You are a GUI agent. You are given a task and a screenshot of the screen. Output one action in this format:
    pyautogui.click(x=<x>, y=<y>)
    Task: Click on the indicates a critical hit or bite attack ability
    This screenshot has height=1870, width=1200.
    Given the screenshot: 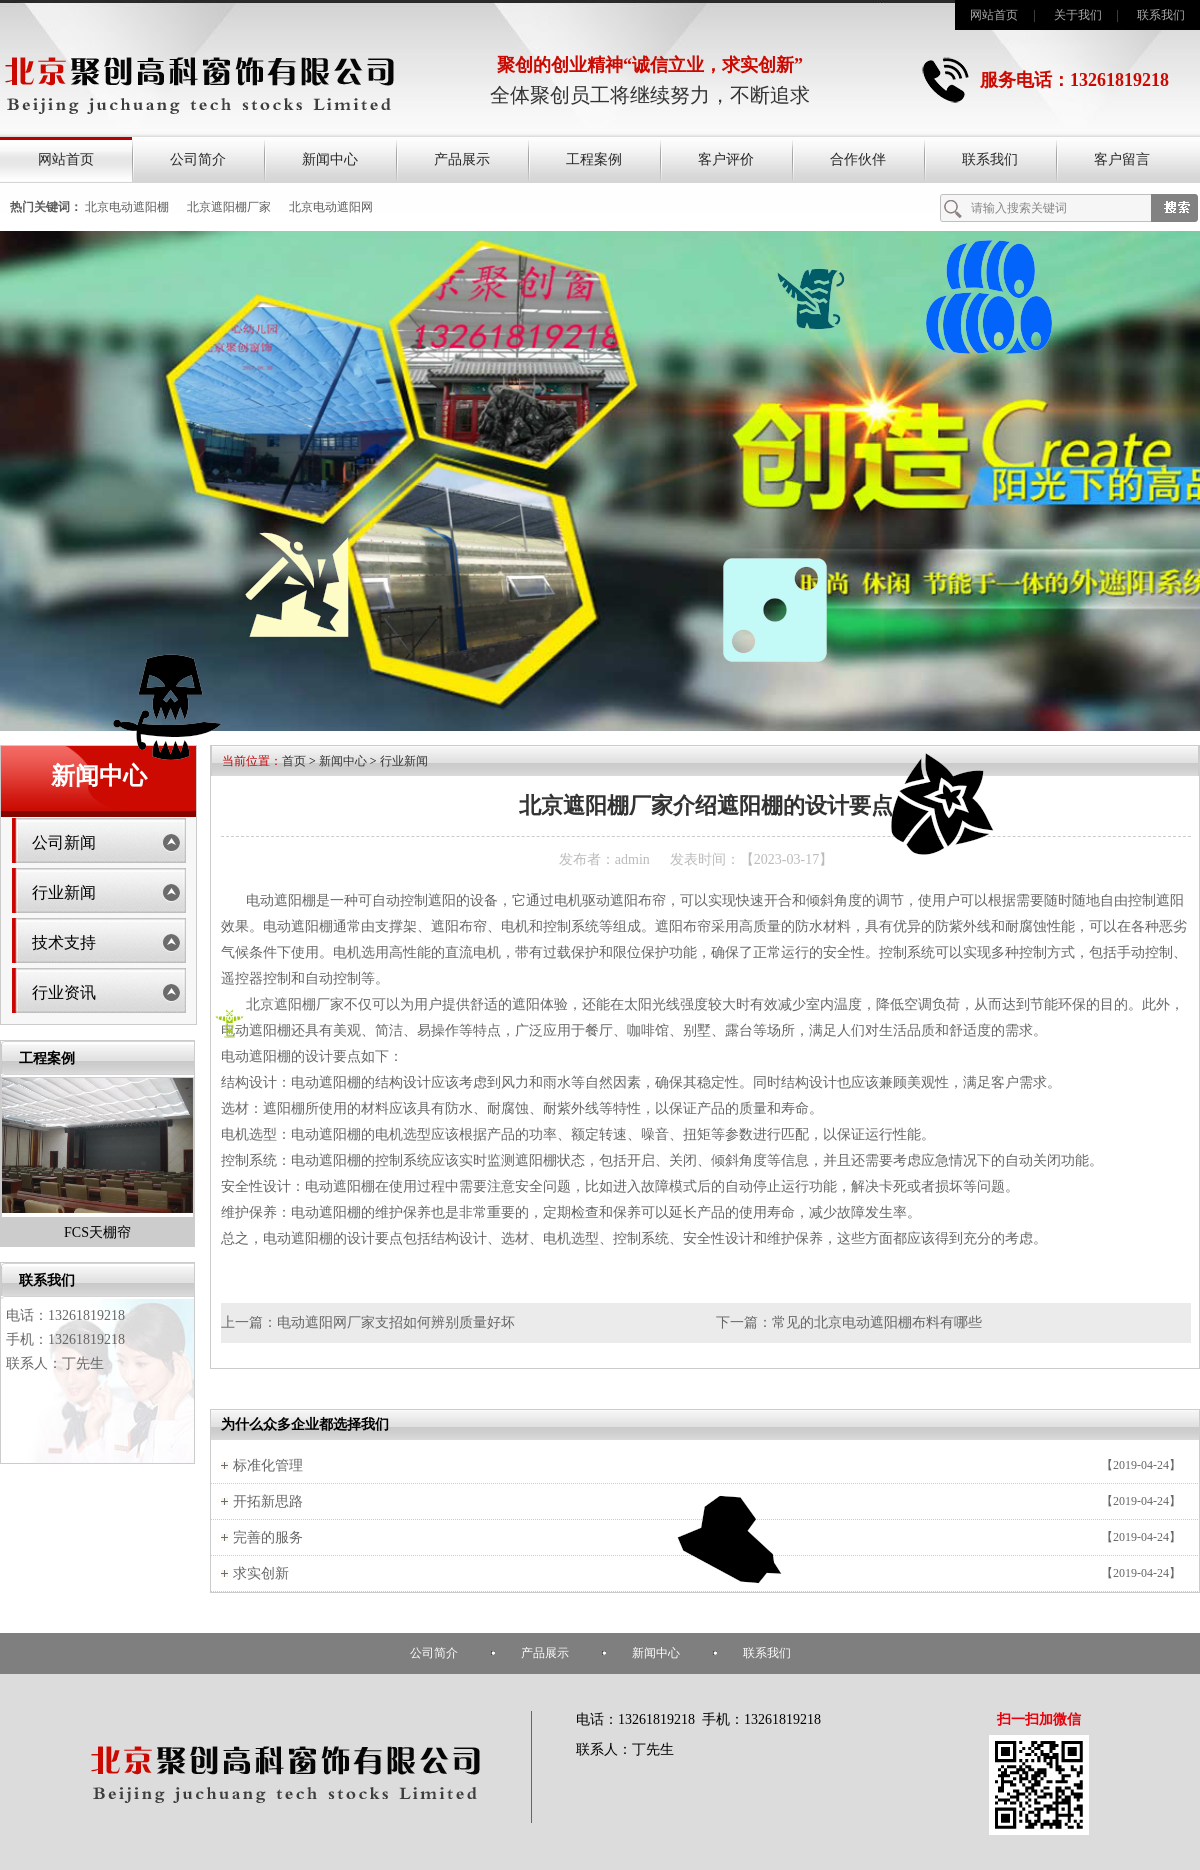 What is the action you would take?
    pyautogui.click(x=167, y=708)
    